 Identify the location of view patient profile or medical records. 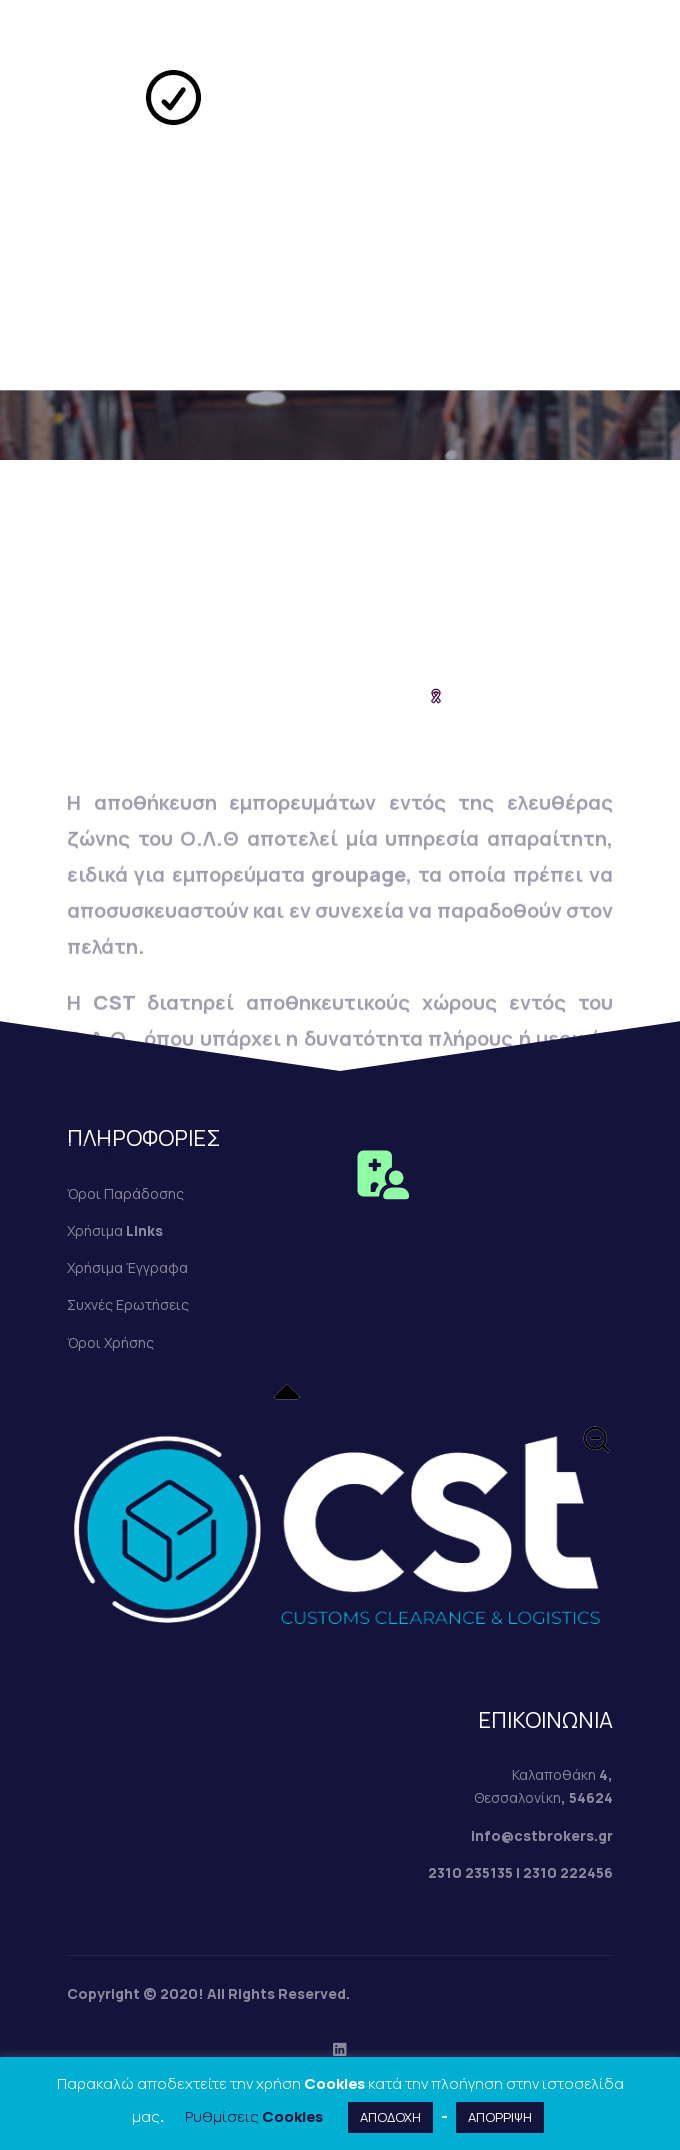
(380, 1173).